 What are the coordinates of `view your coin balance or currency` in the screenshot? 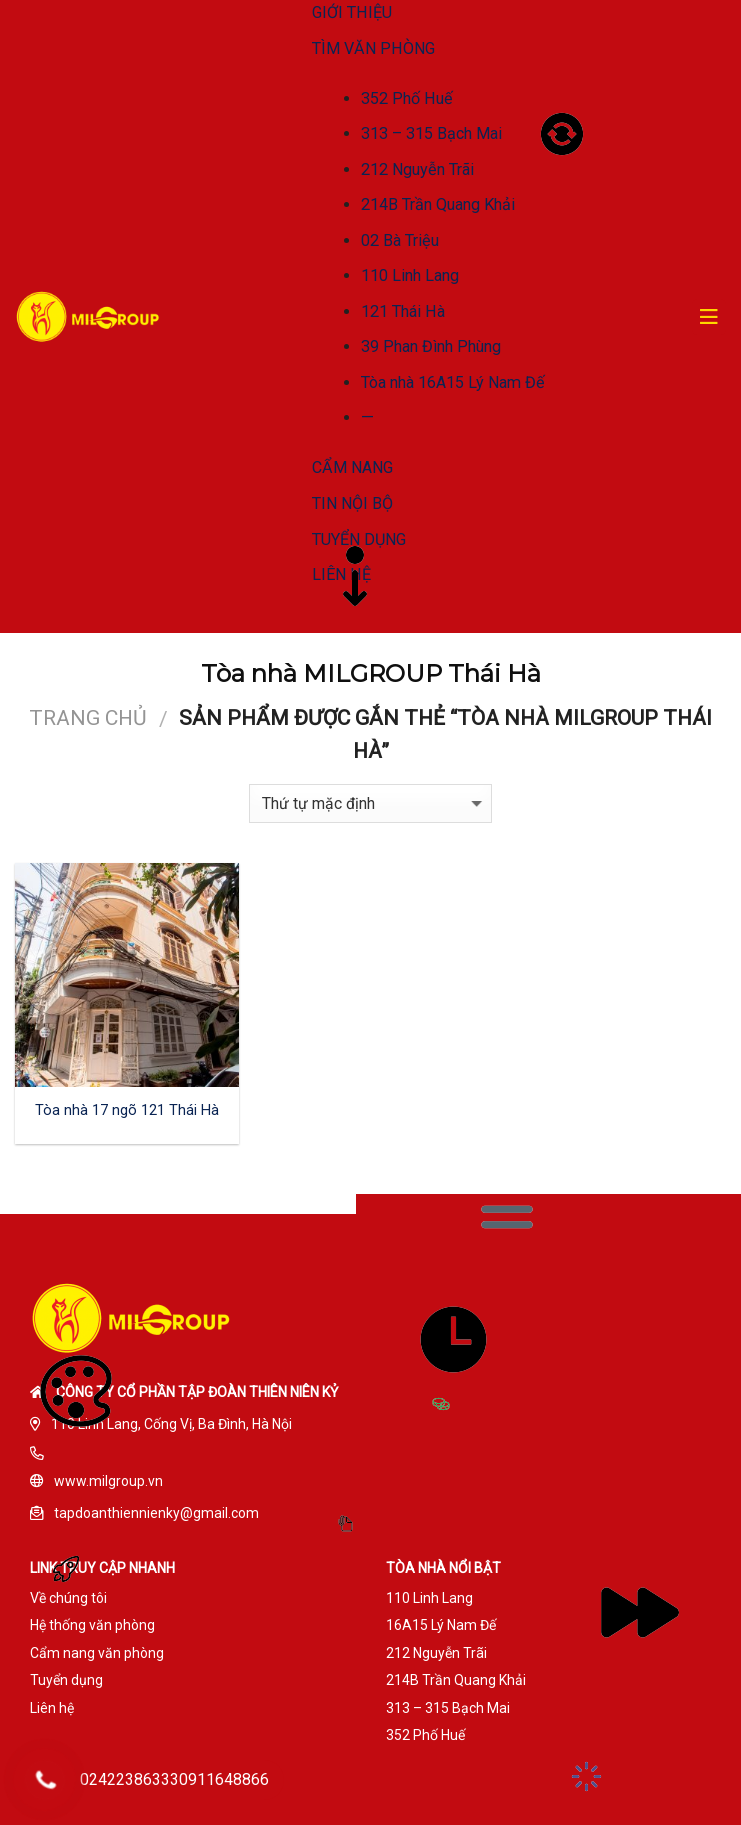 It's located at (441, 1404).